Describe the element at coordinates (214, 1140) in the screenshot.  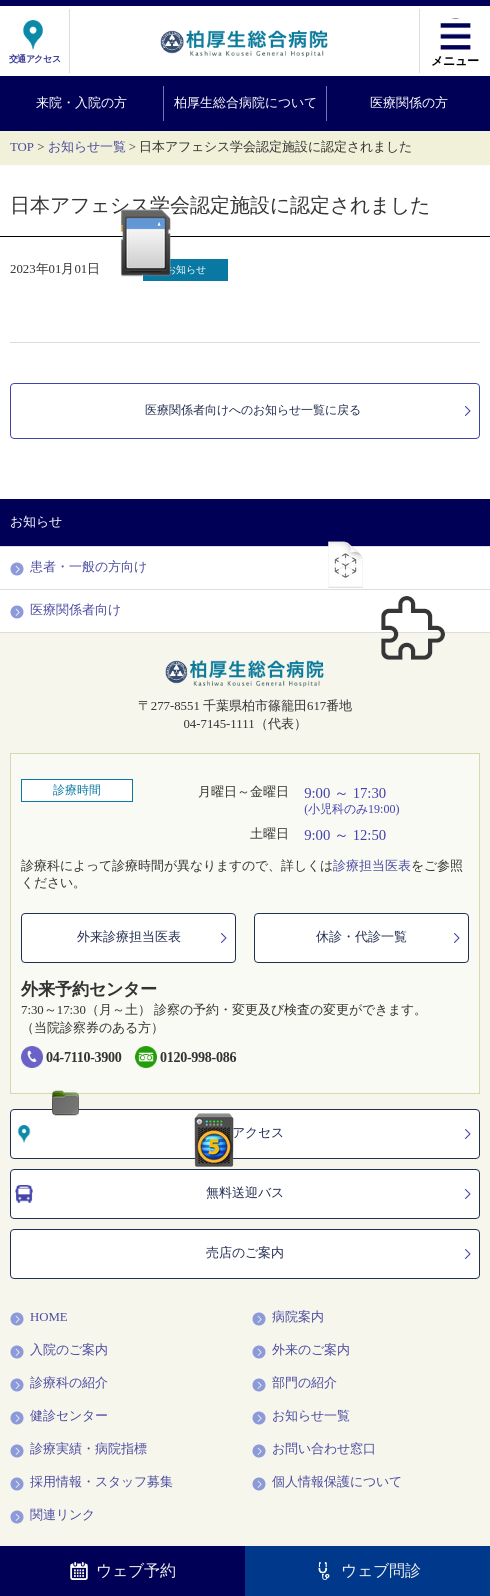
I see `access RAID 5 storage configuration` at that location.